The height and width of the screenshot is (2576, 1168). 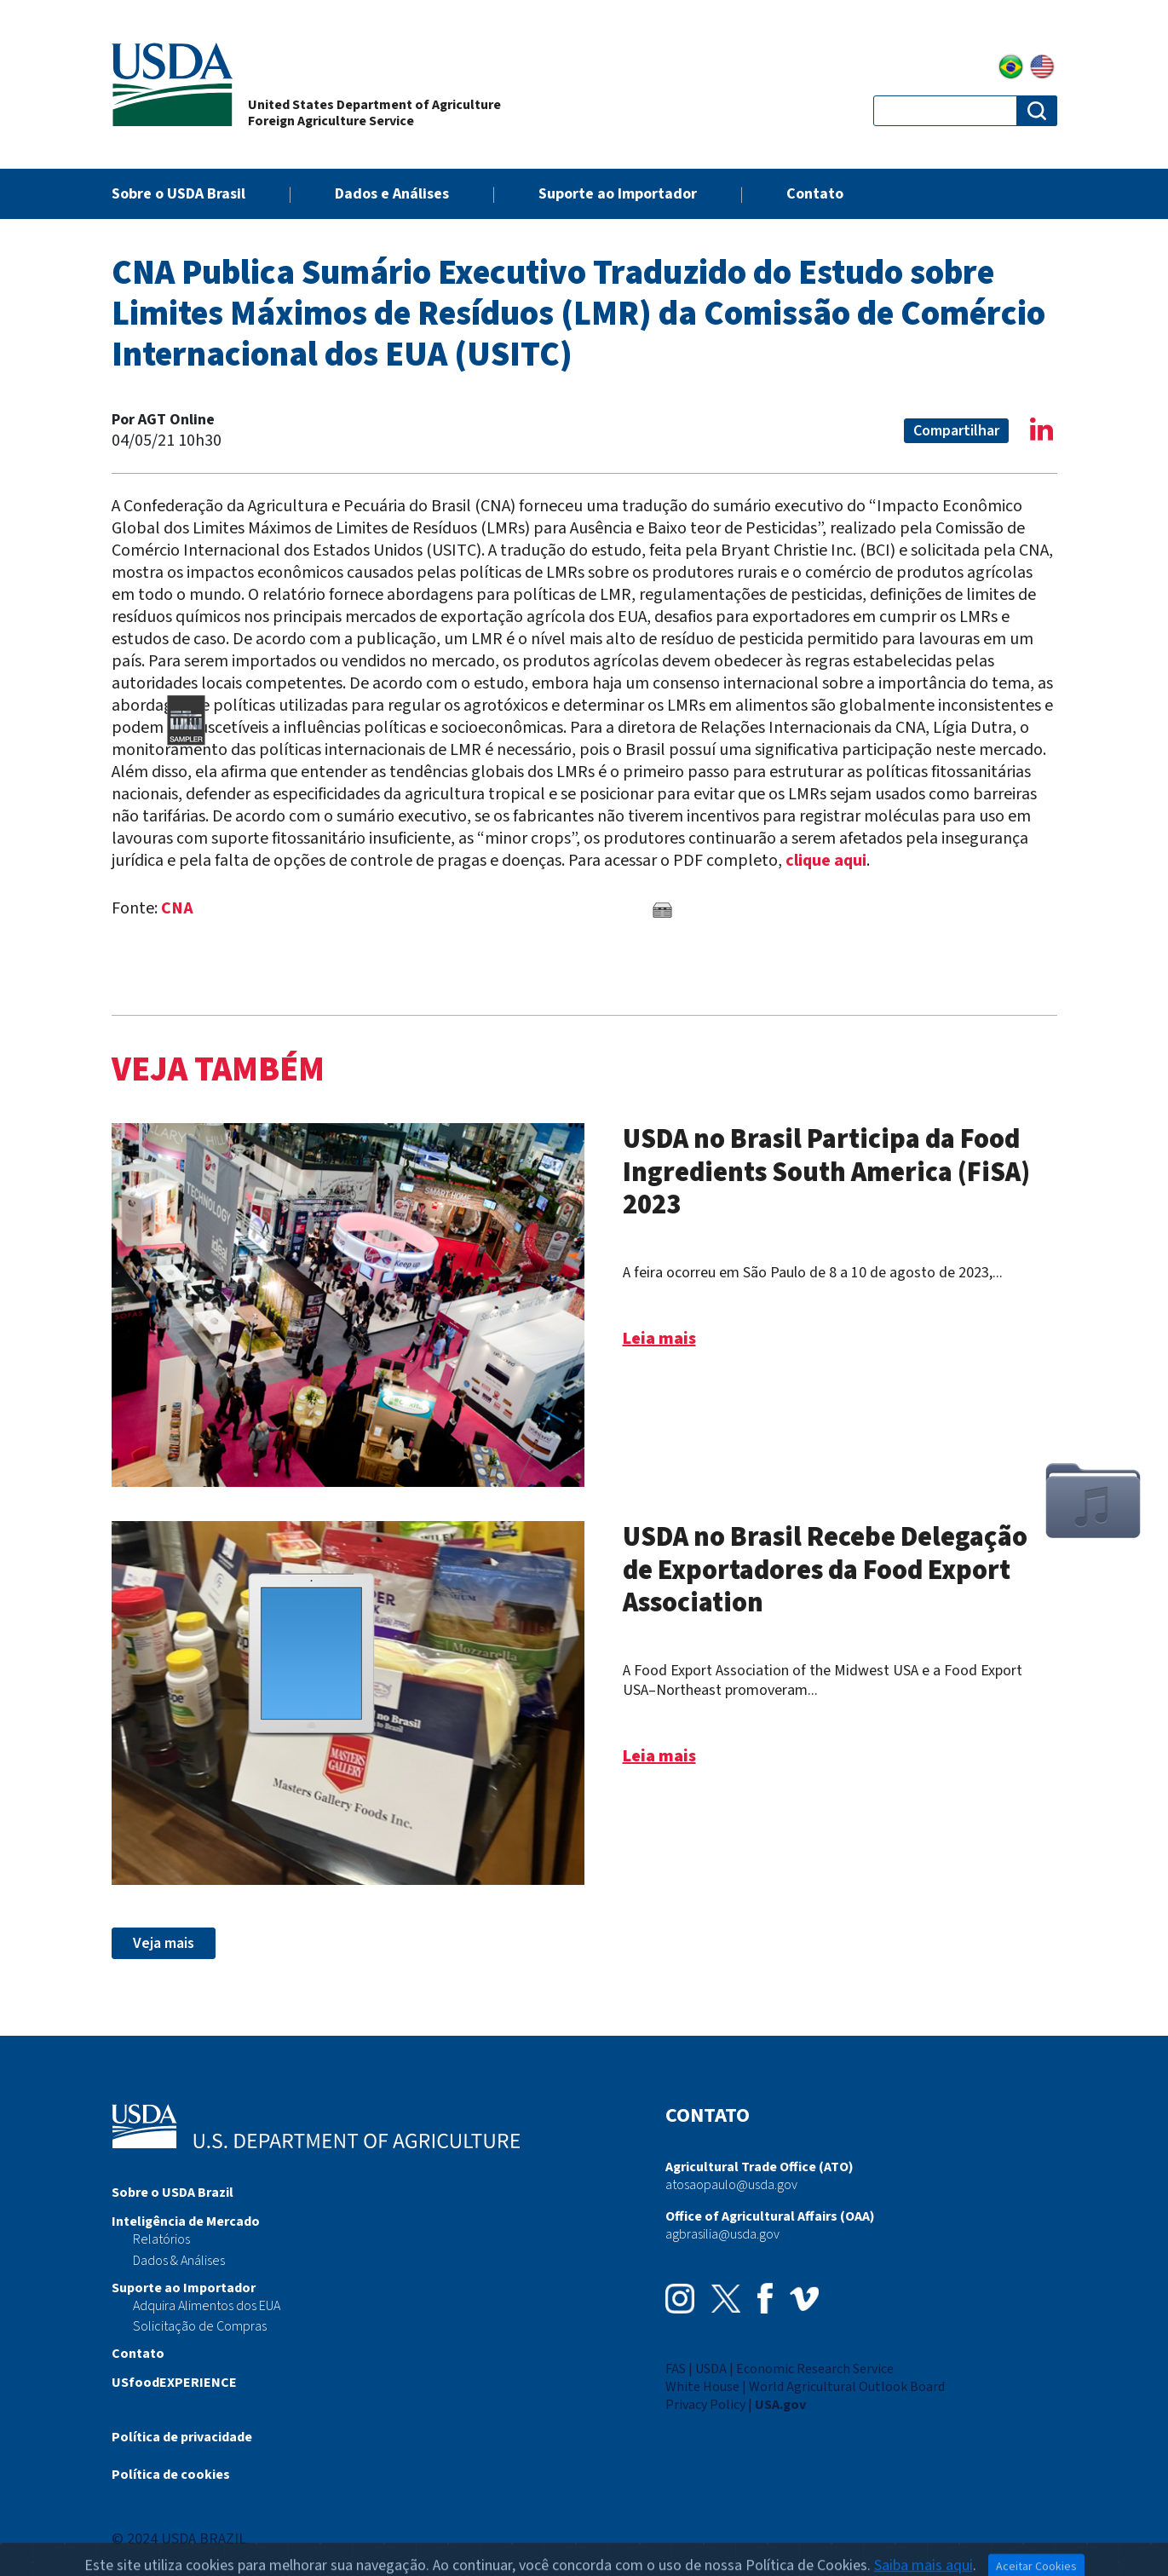 What do you see at coordinates (186, 721) in the screenshot?
I see `open the EXS24 sampler instrument in GarageBand` at bounding box center [186, 721].